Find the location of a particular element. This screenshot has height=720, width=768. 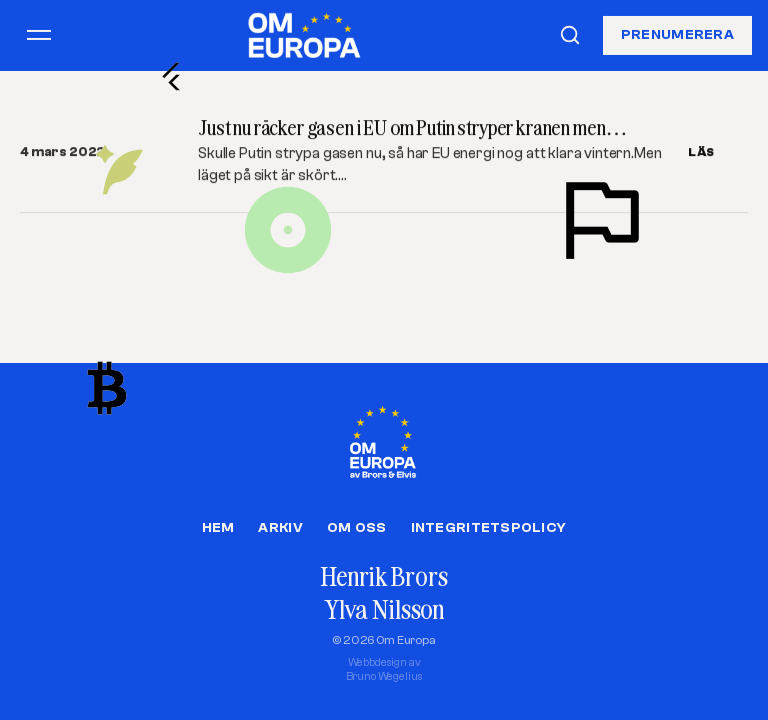

indicates Bitcoin payment option is located at coordinates (107, 388).